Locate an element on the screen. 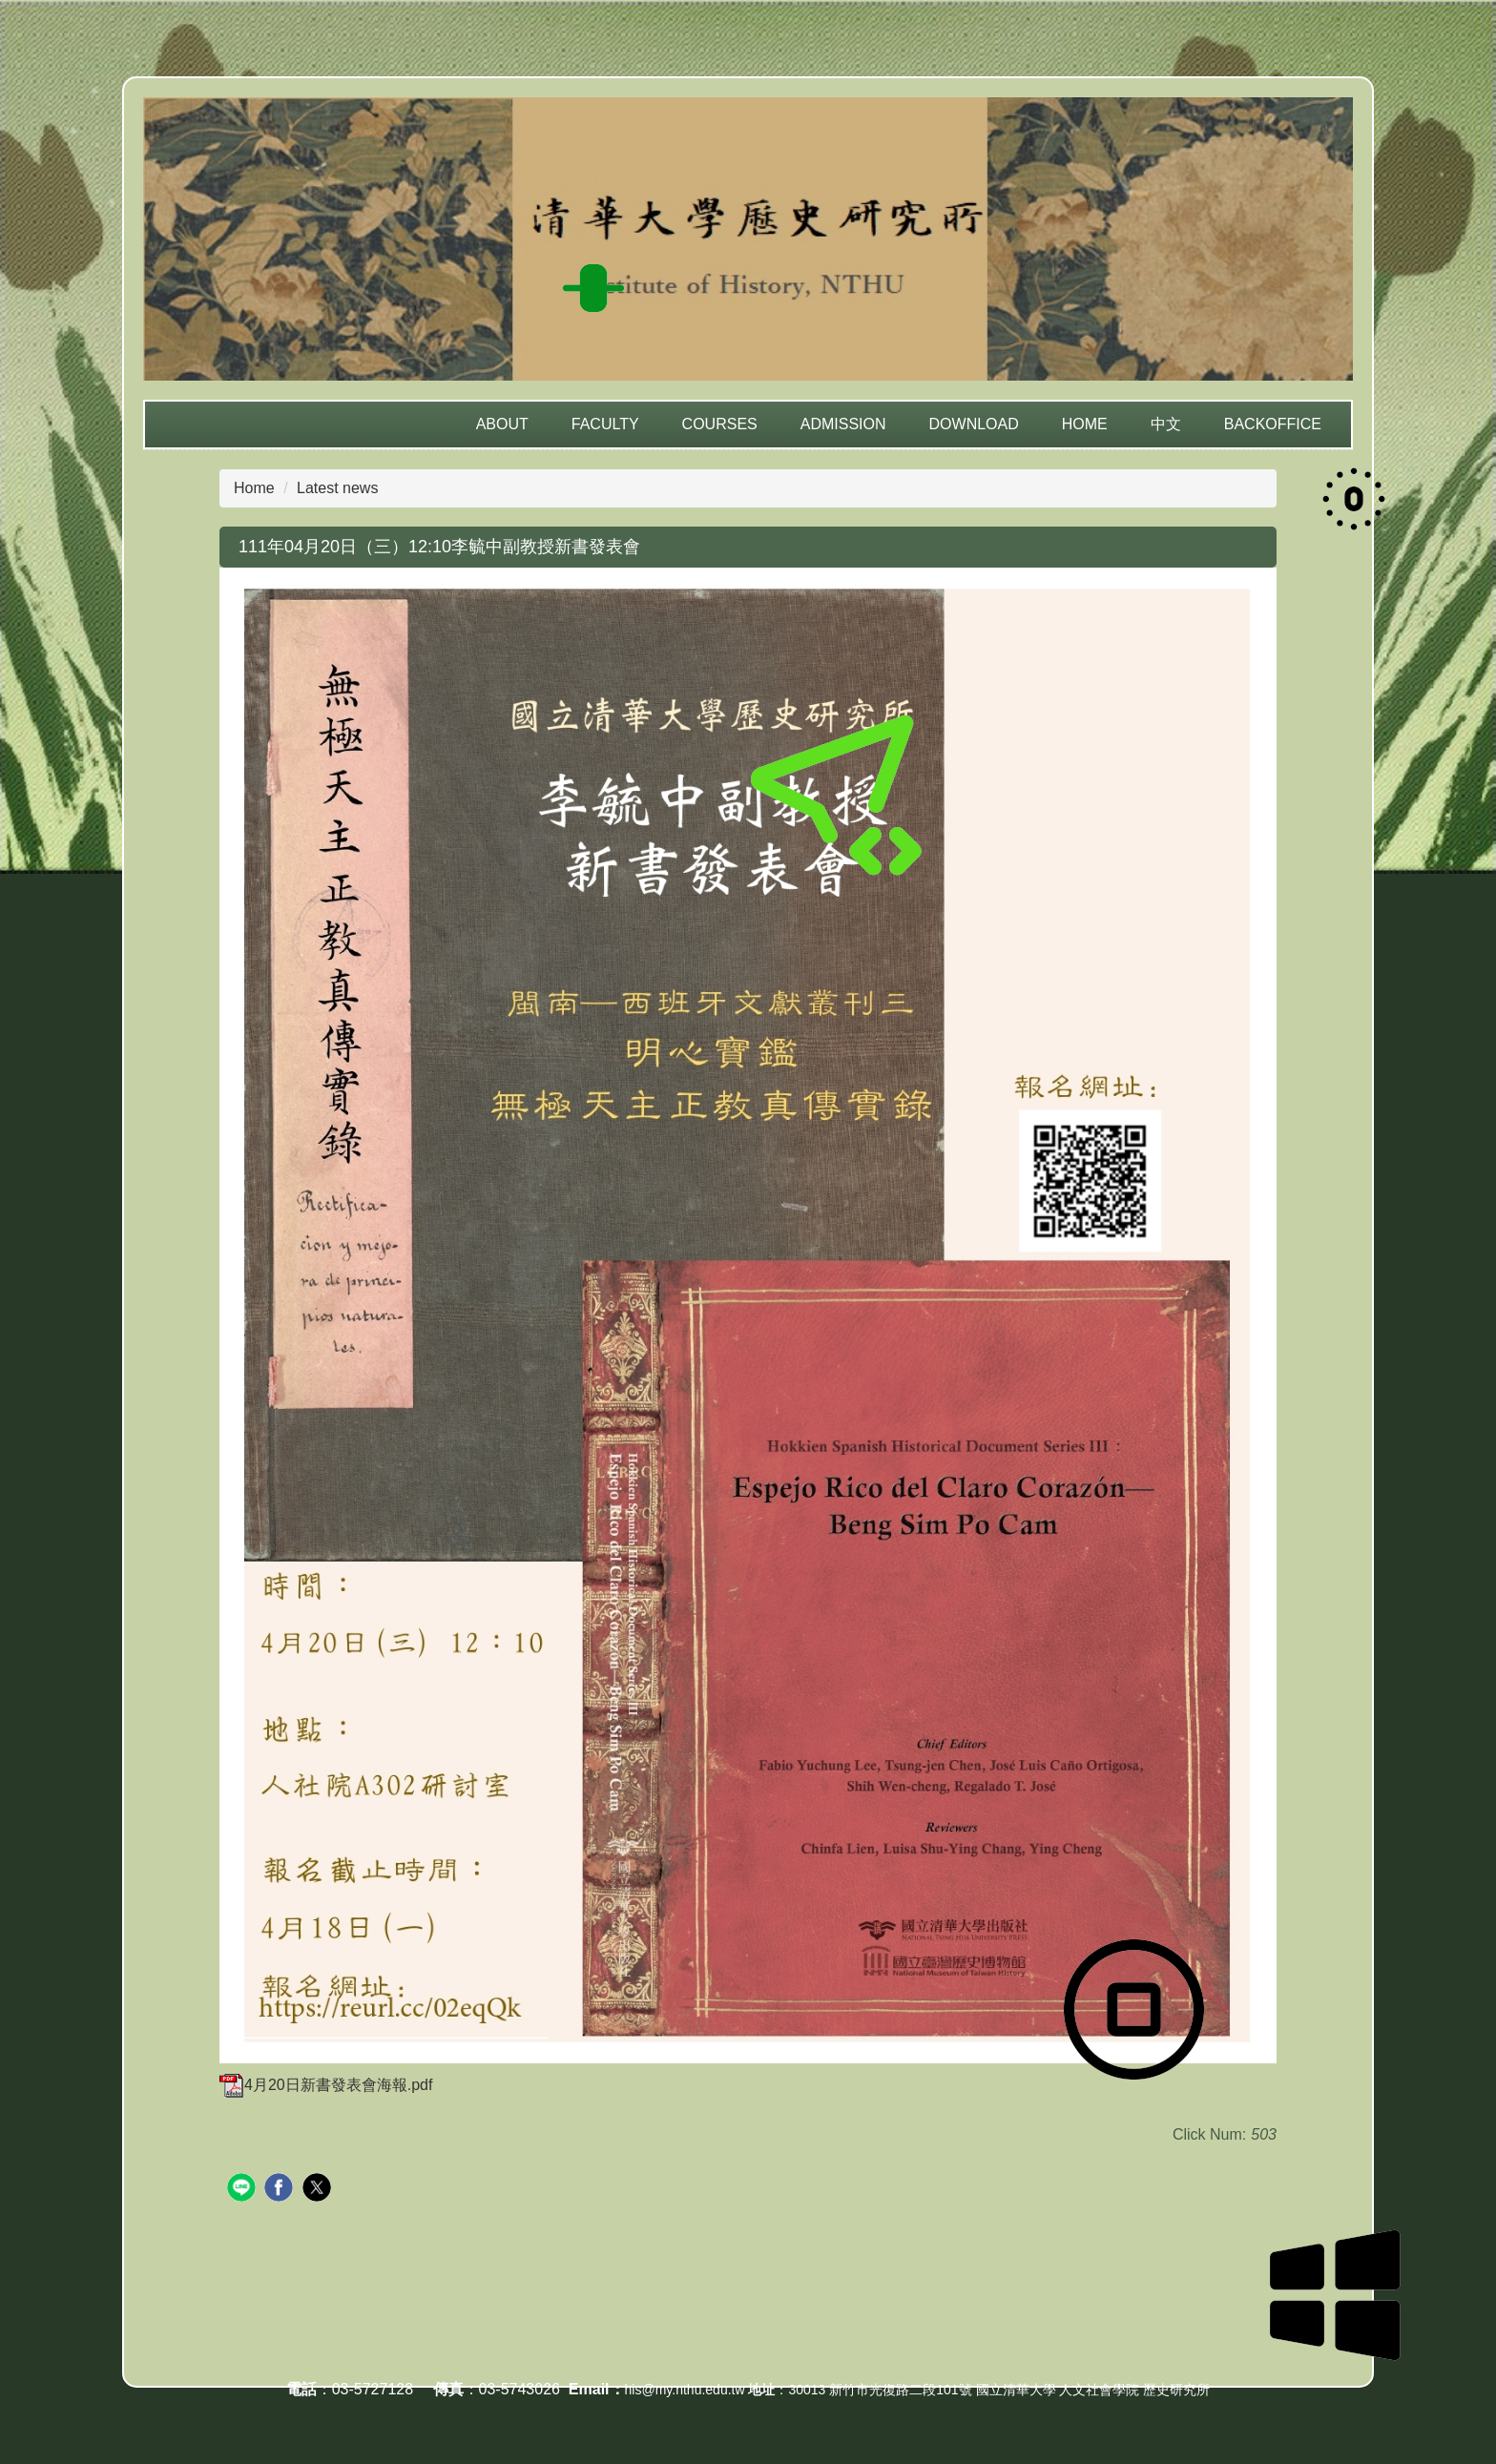 The image size is (1496, 2464). stop media playback is located at coordinates (1133, 2009).